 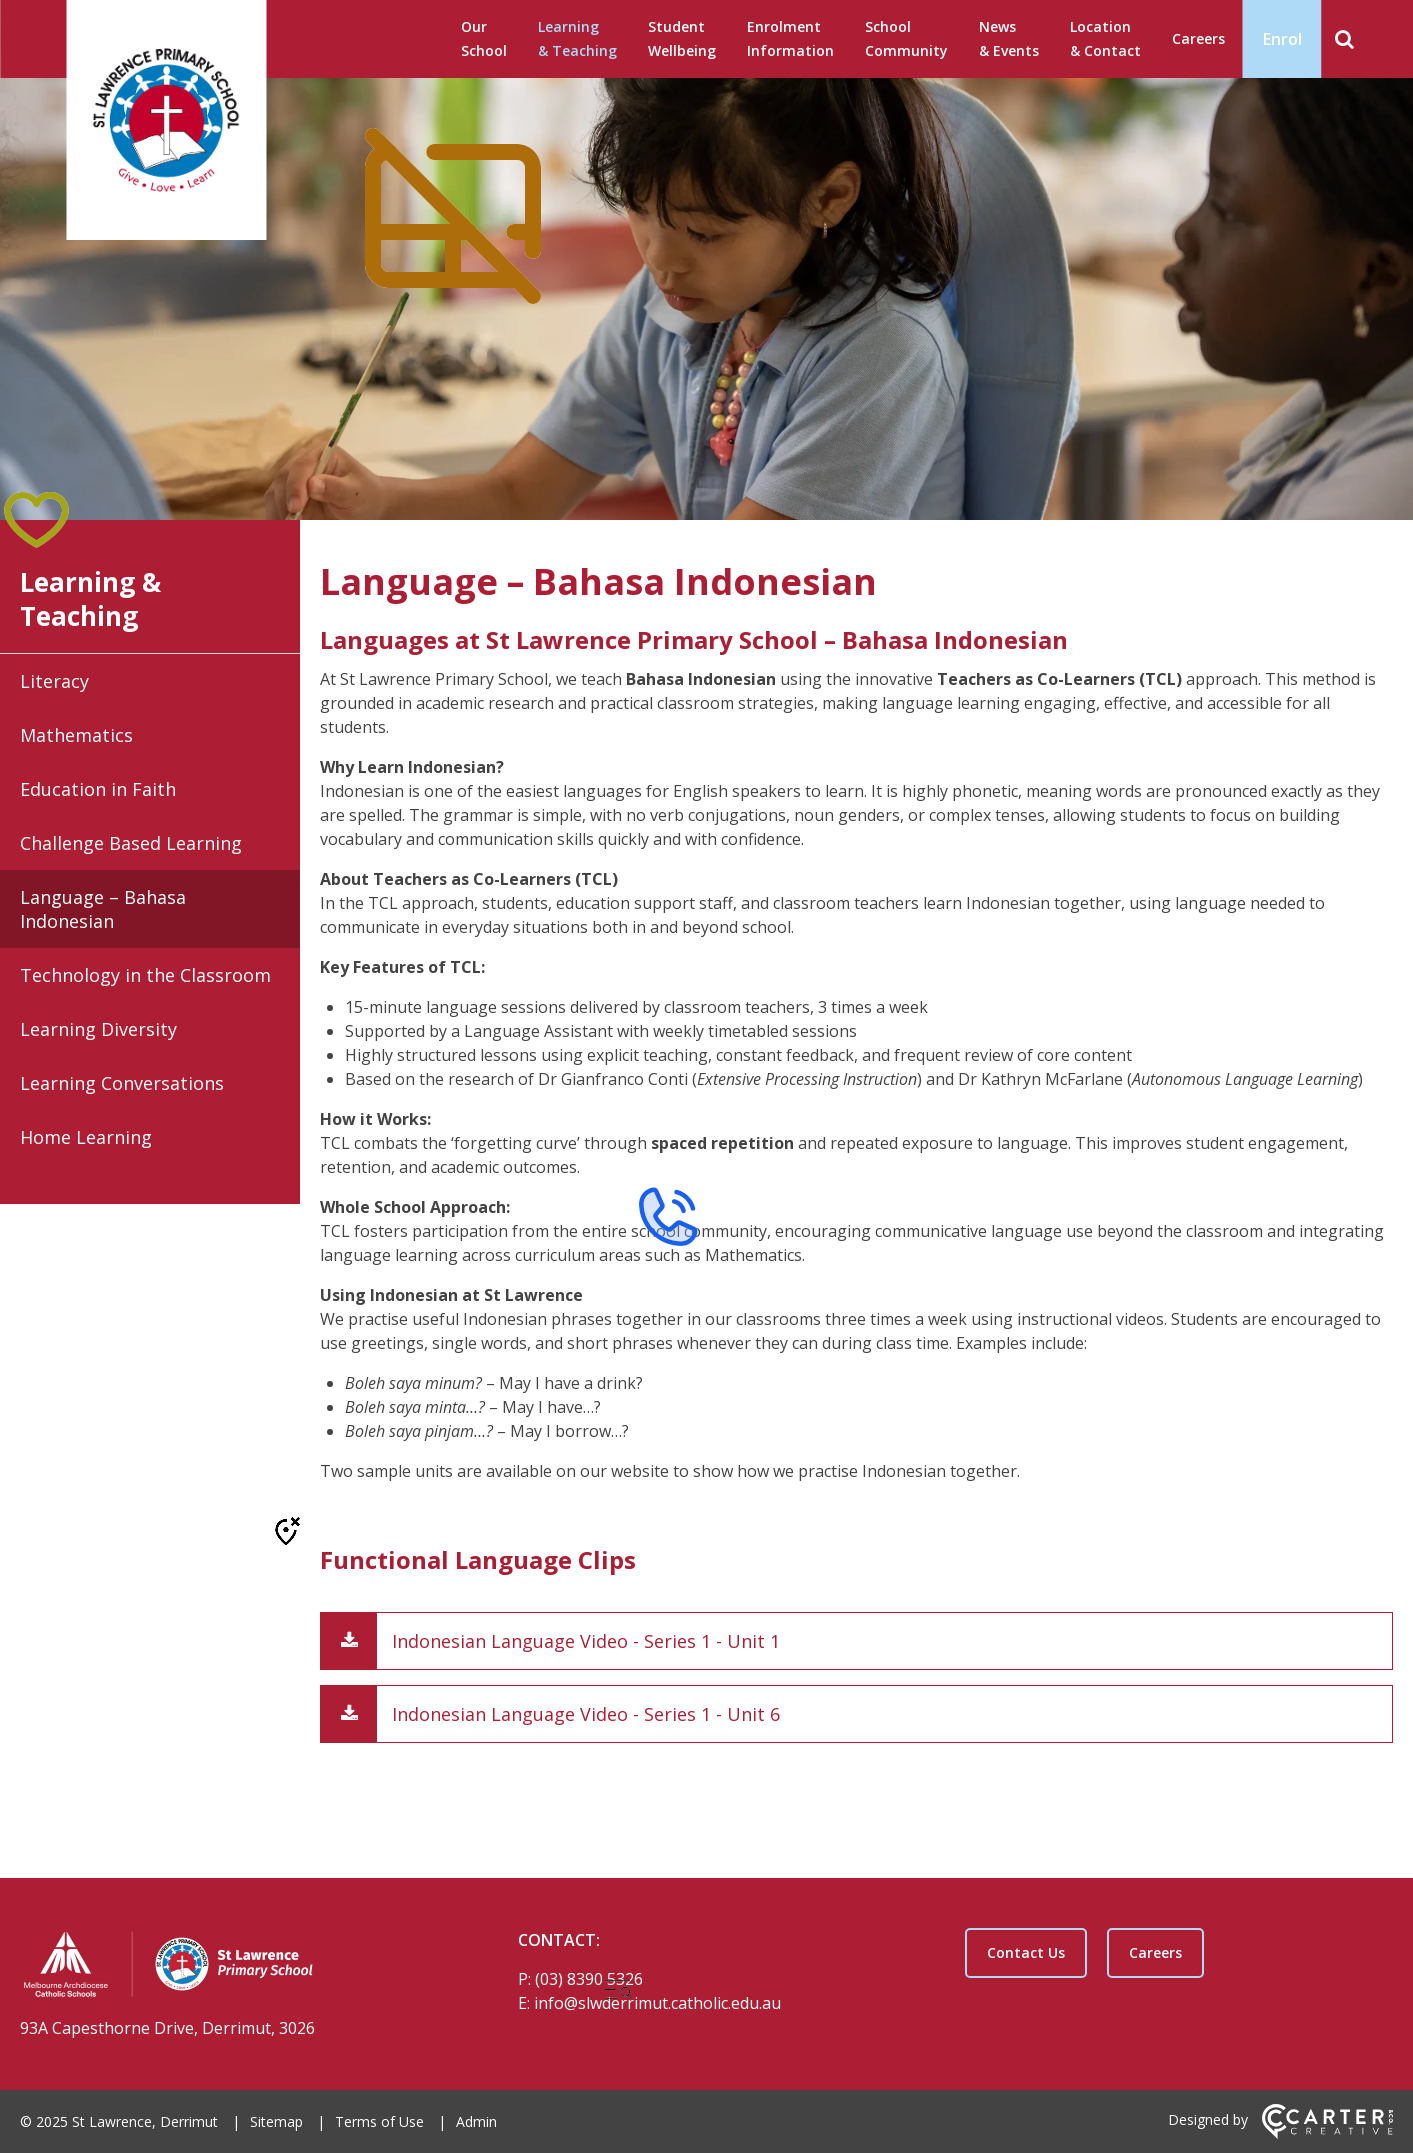 What do you see at coordinates (617, 1989) in the screenshot?
I see `search within a list or document` at bounding box center [617, 1989].